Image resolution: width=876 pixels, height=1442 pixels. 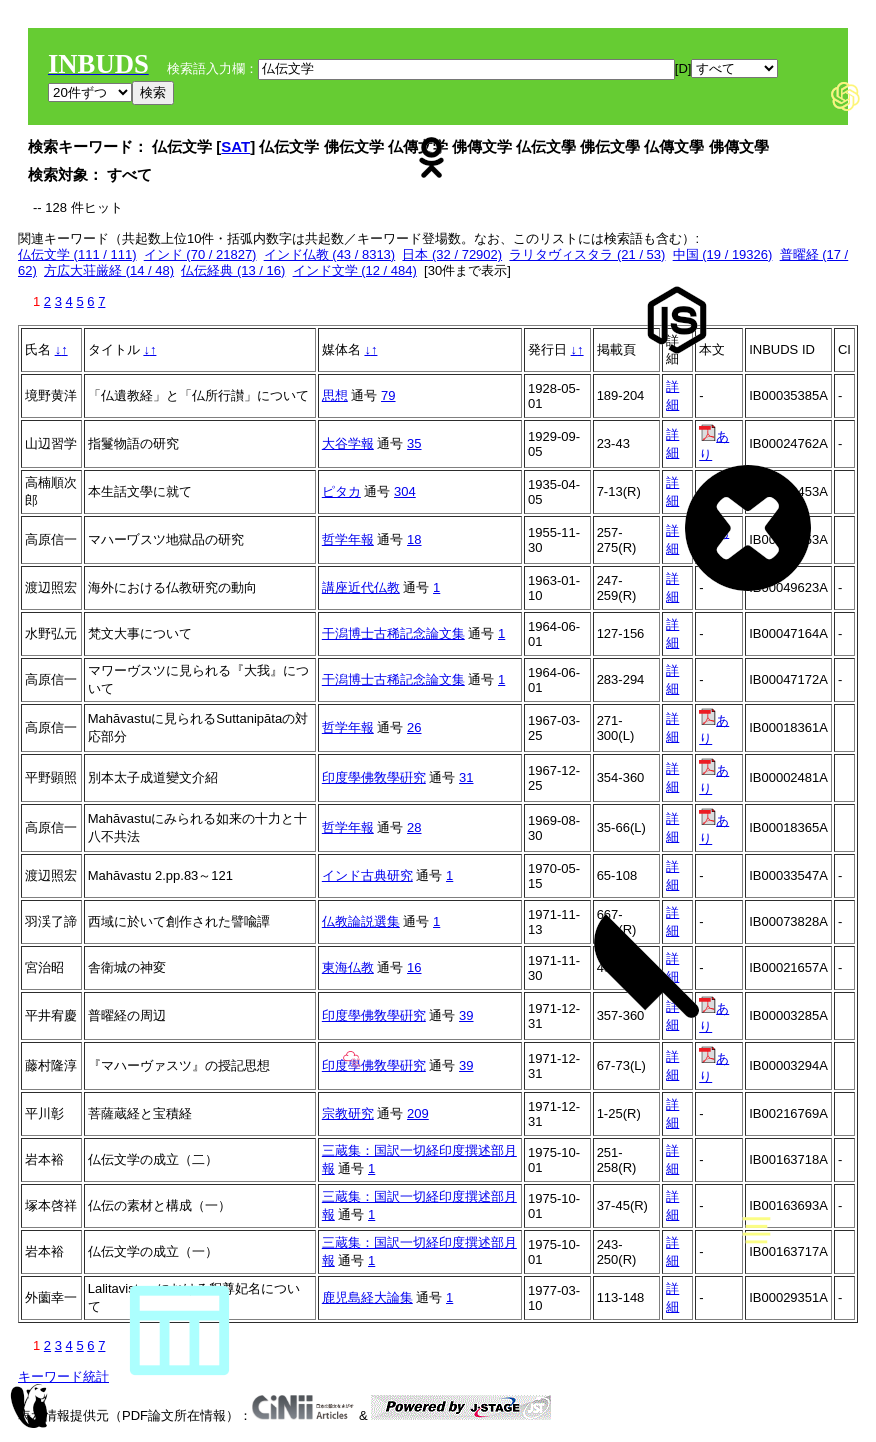 I want to click on Node.js runtime environment logo, so click(x=677, y=320).